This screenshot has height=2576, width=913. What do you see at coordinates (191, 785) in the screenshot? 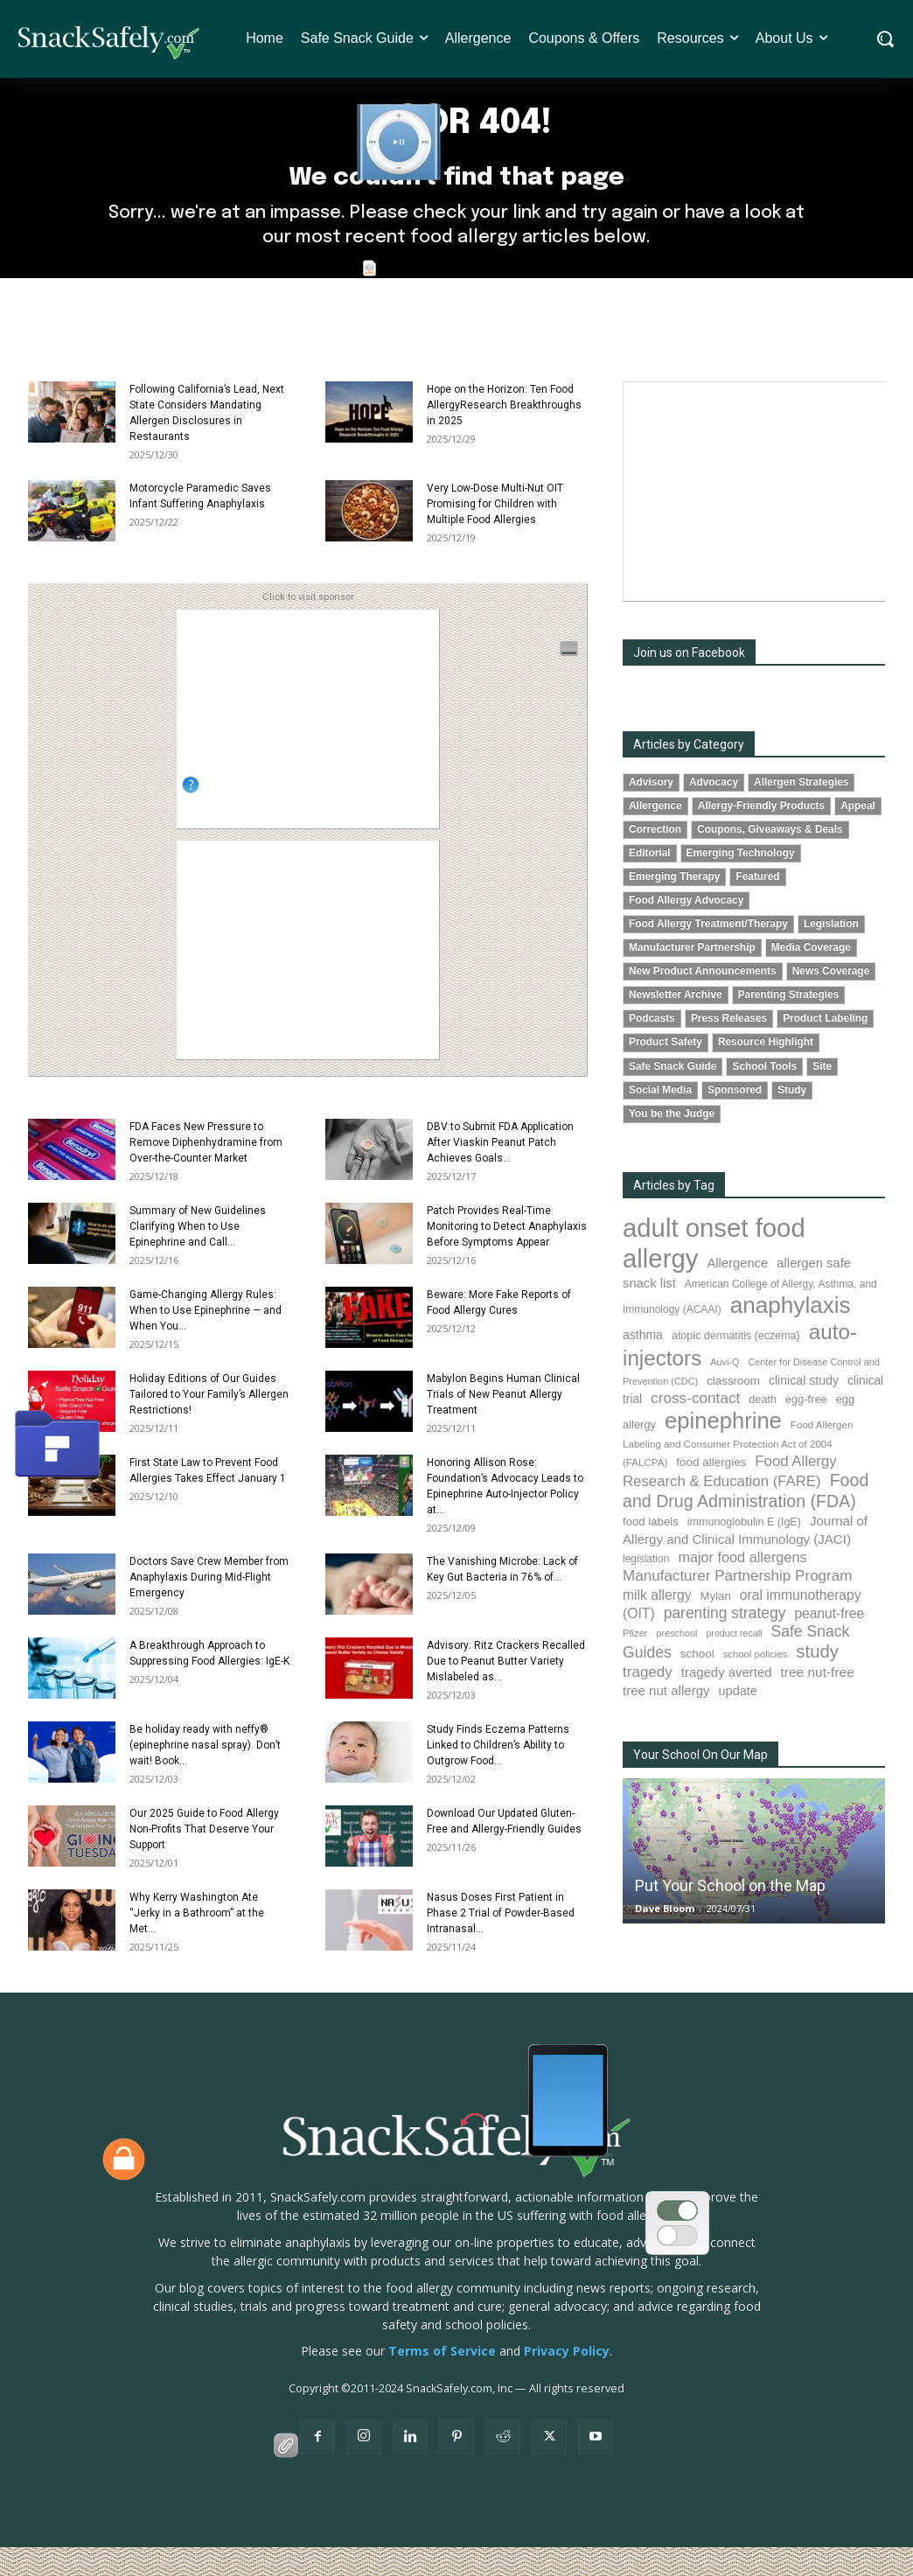
I see `access help and support documentation` at bounding box center [191, 785].